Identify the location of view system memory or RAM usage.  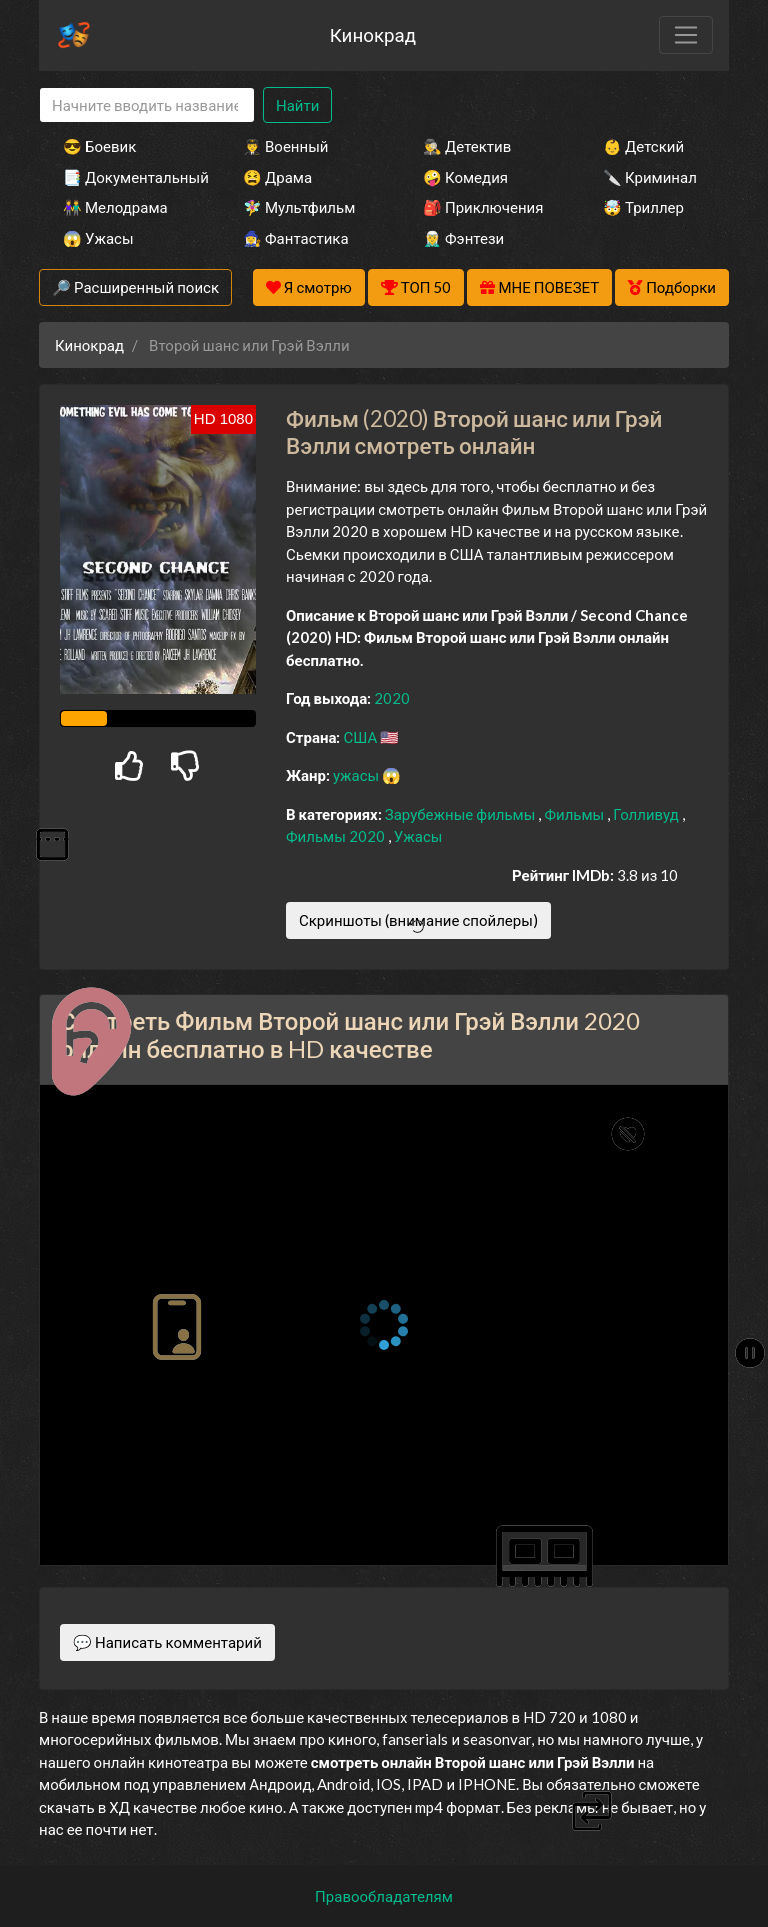
(544, 1554).